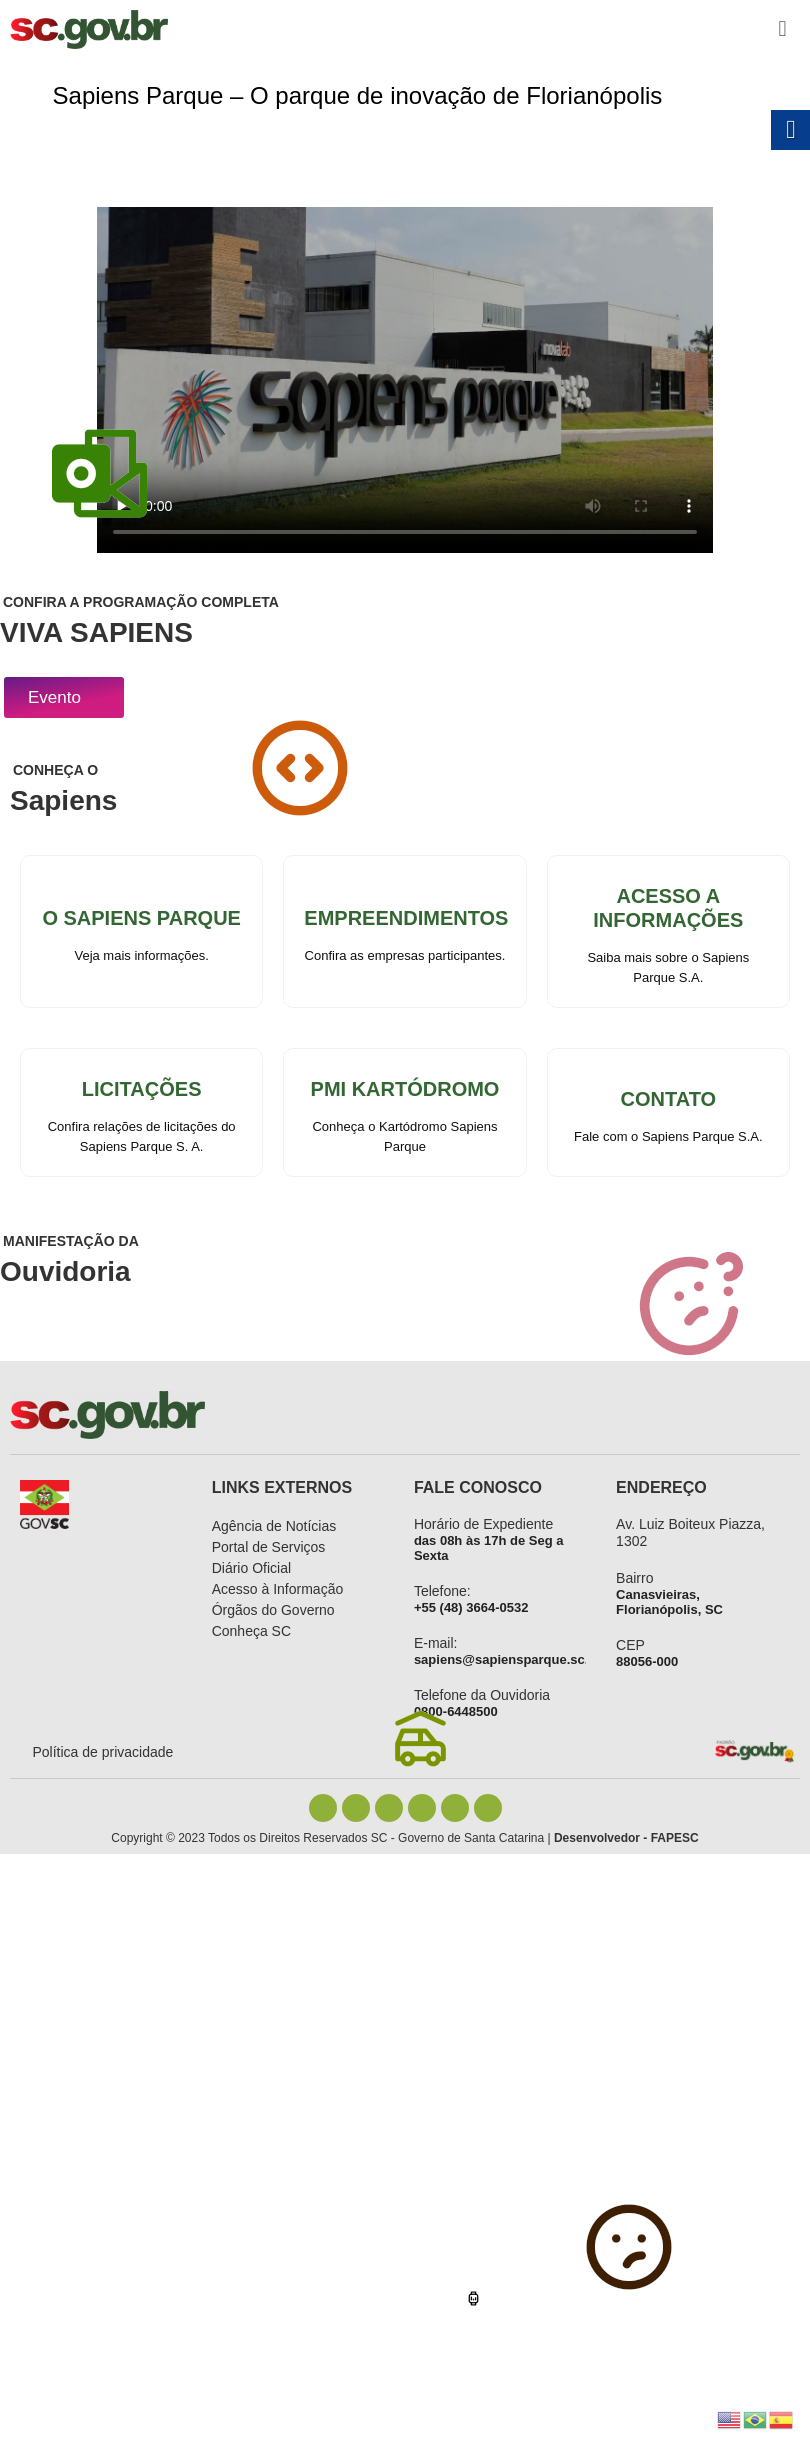 This screenshot has height=2447, width=810. What do you see at coordinates (99, 473) in the screenshot?
I see `open Microsoft Outlook email app` at bounding box center [99, 473].